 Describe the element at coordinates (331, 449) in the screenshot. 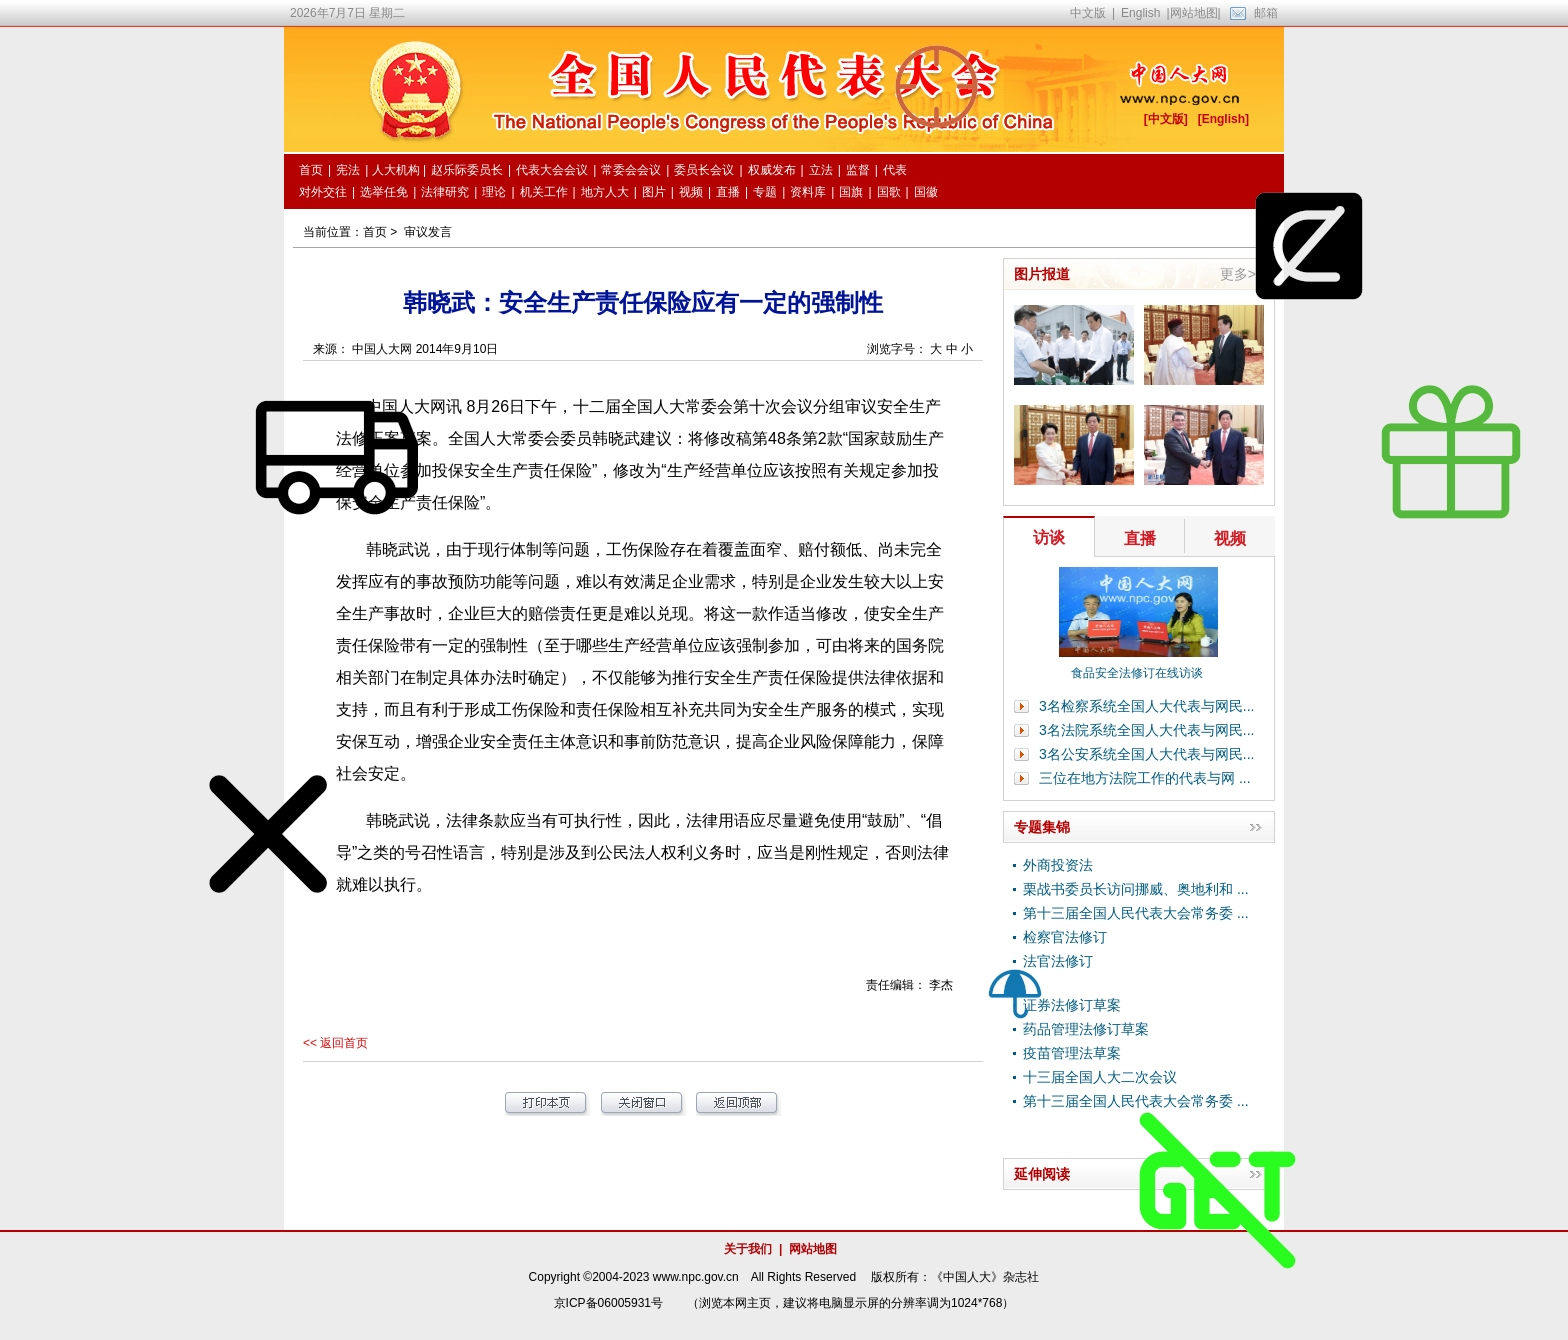

I see `track your delivery status` at that location.